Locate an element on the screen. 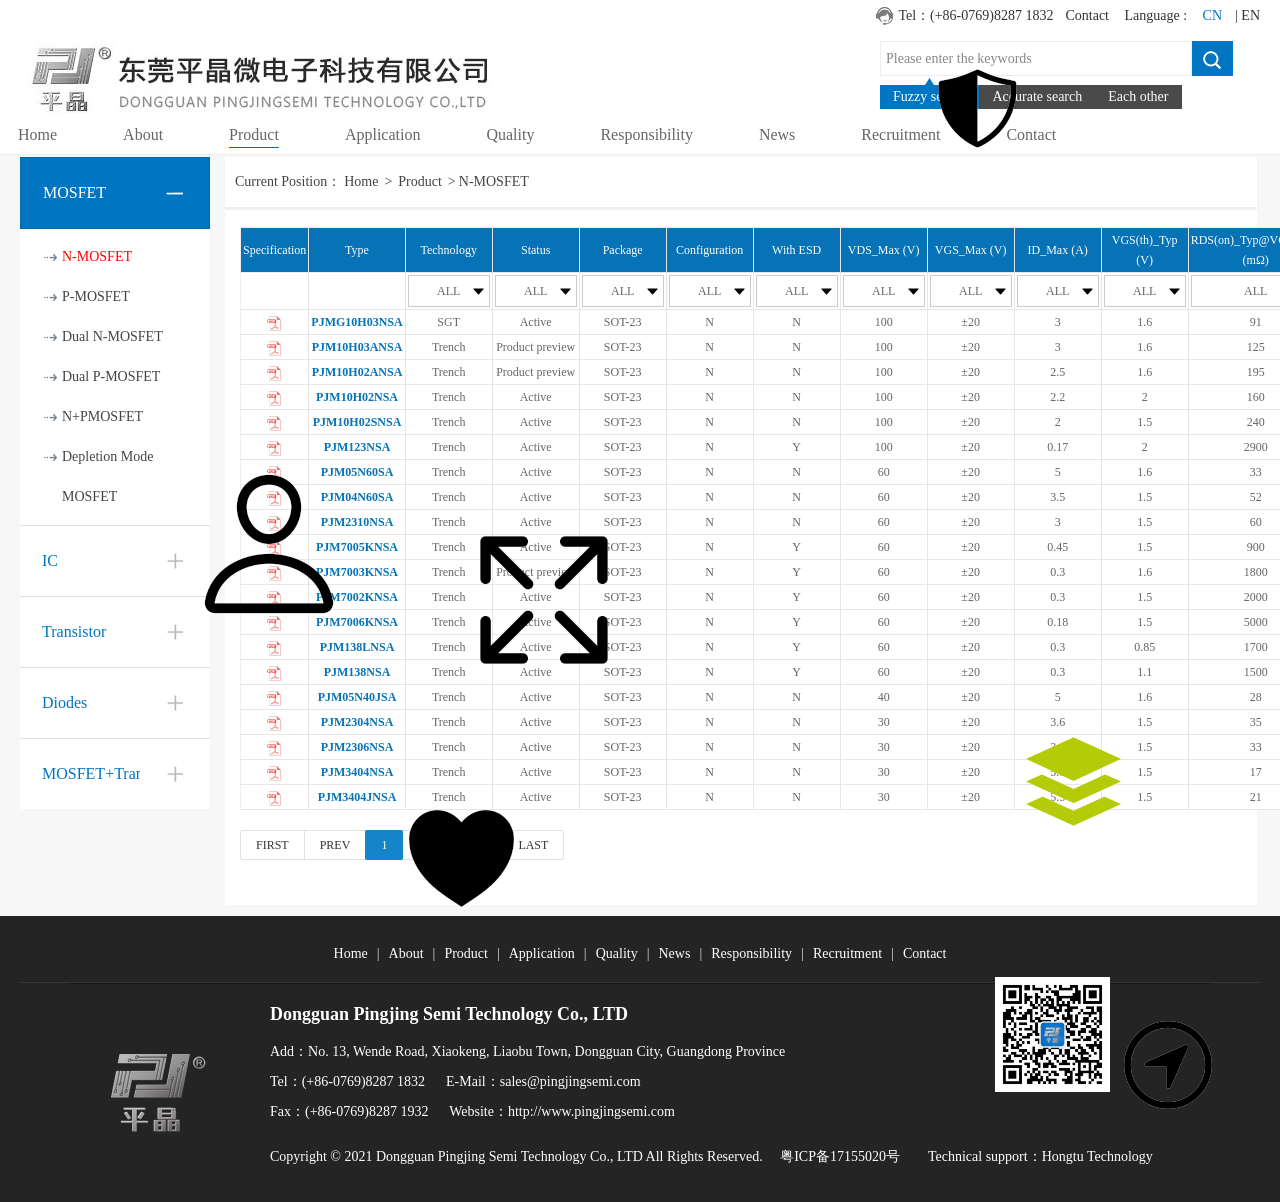 The height and width of the screenshot is (1202, 1280). tap to navigate to this location is located at coordinates (1168, 1065).